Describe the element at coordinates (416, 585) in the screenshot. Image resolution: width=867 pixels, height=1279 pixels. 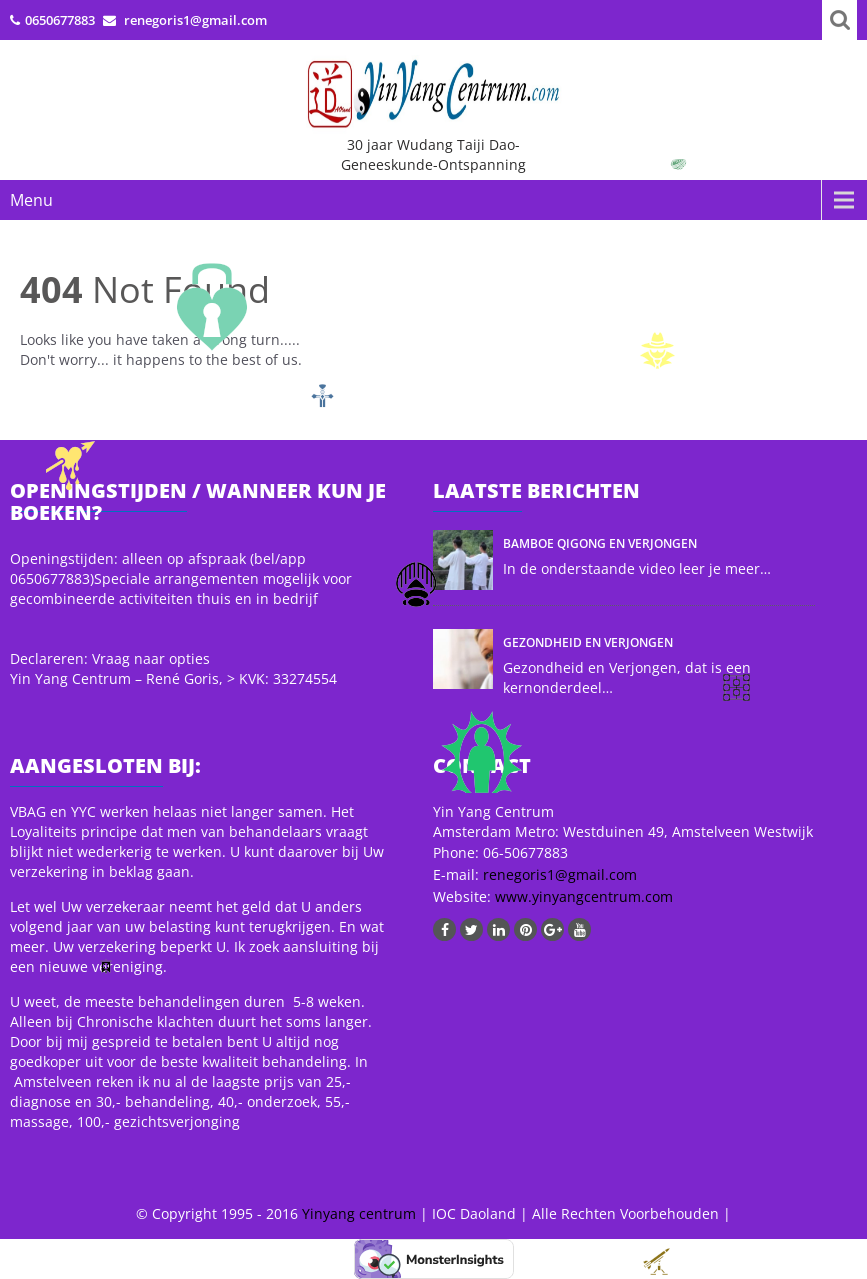
I see `represents a beetle or insect creature in a game interface` at that location.